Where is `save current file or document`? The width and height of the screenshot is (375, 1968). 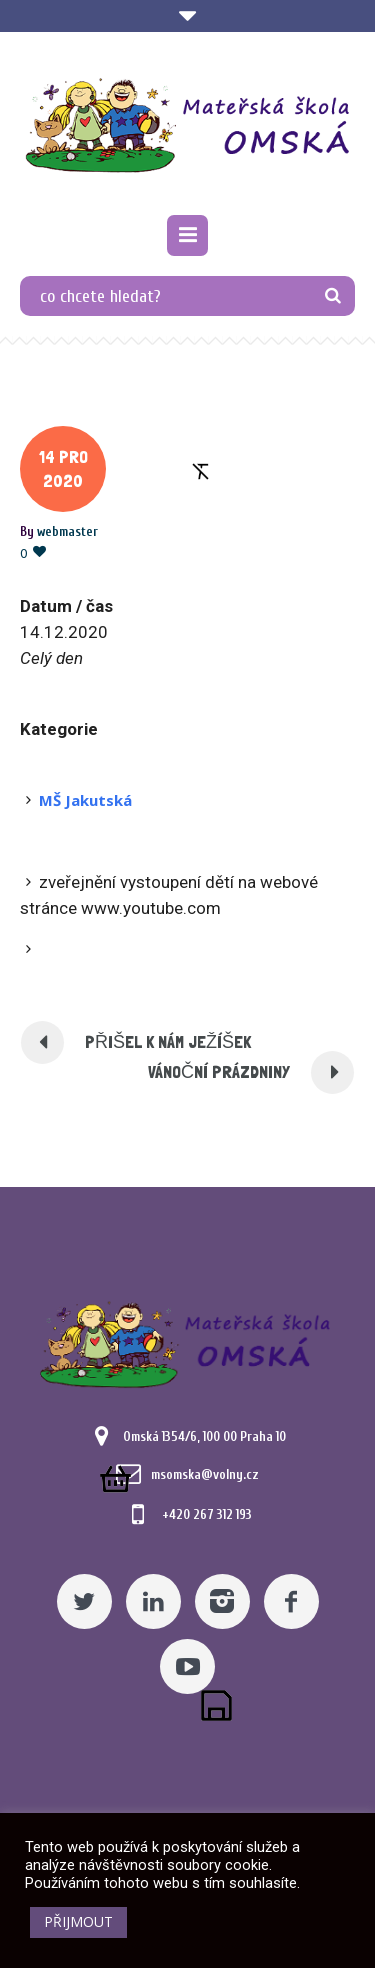 save current file or document is located at coordinates (216, 1705).